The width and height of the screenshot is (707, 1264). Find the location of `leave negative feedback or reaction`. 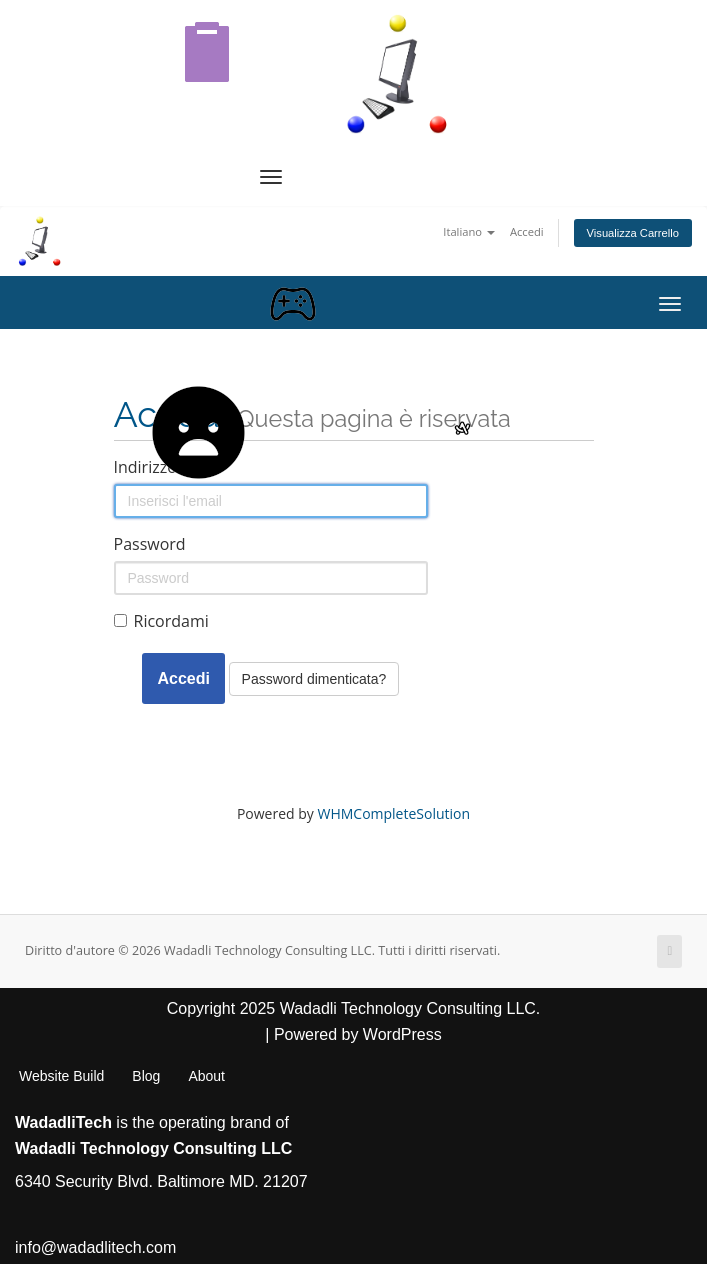

leave negative feedback or reaction is located at coordinates (198, 432).